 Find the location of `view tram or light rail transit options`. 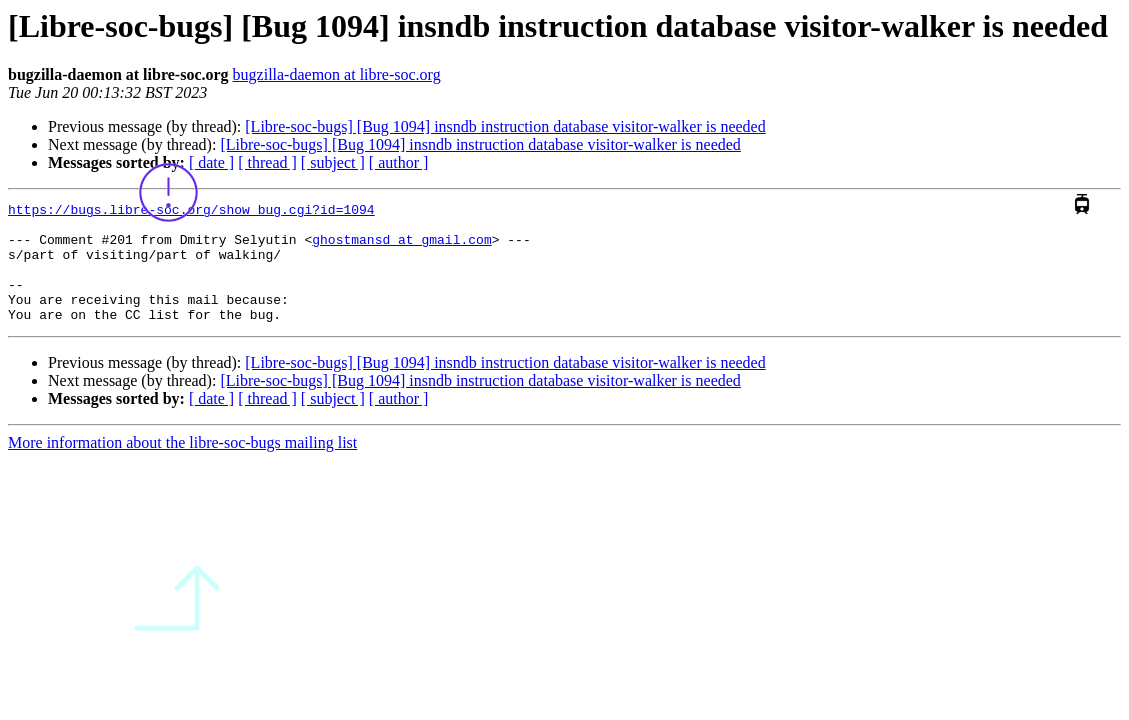

view tram or light rail transit options is located at coordinates (1082, 204).